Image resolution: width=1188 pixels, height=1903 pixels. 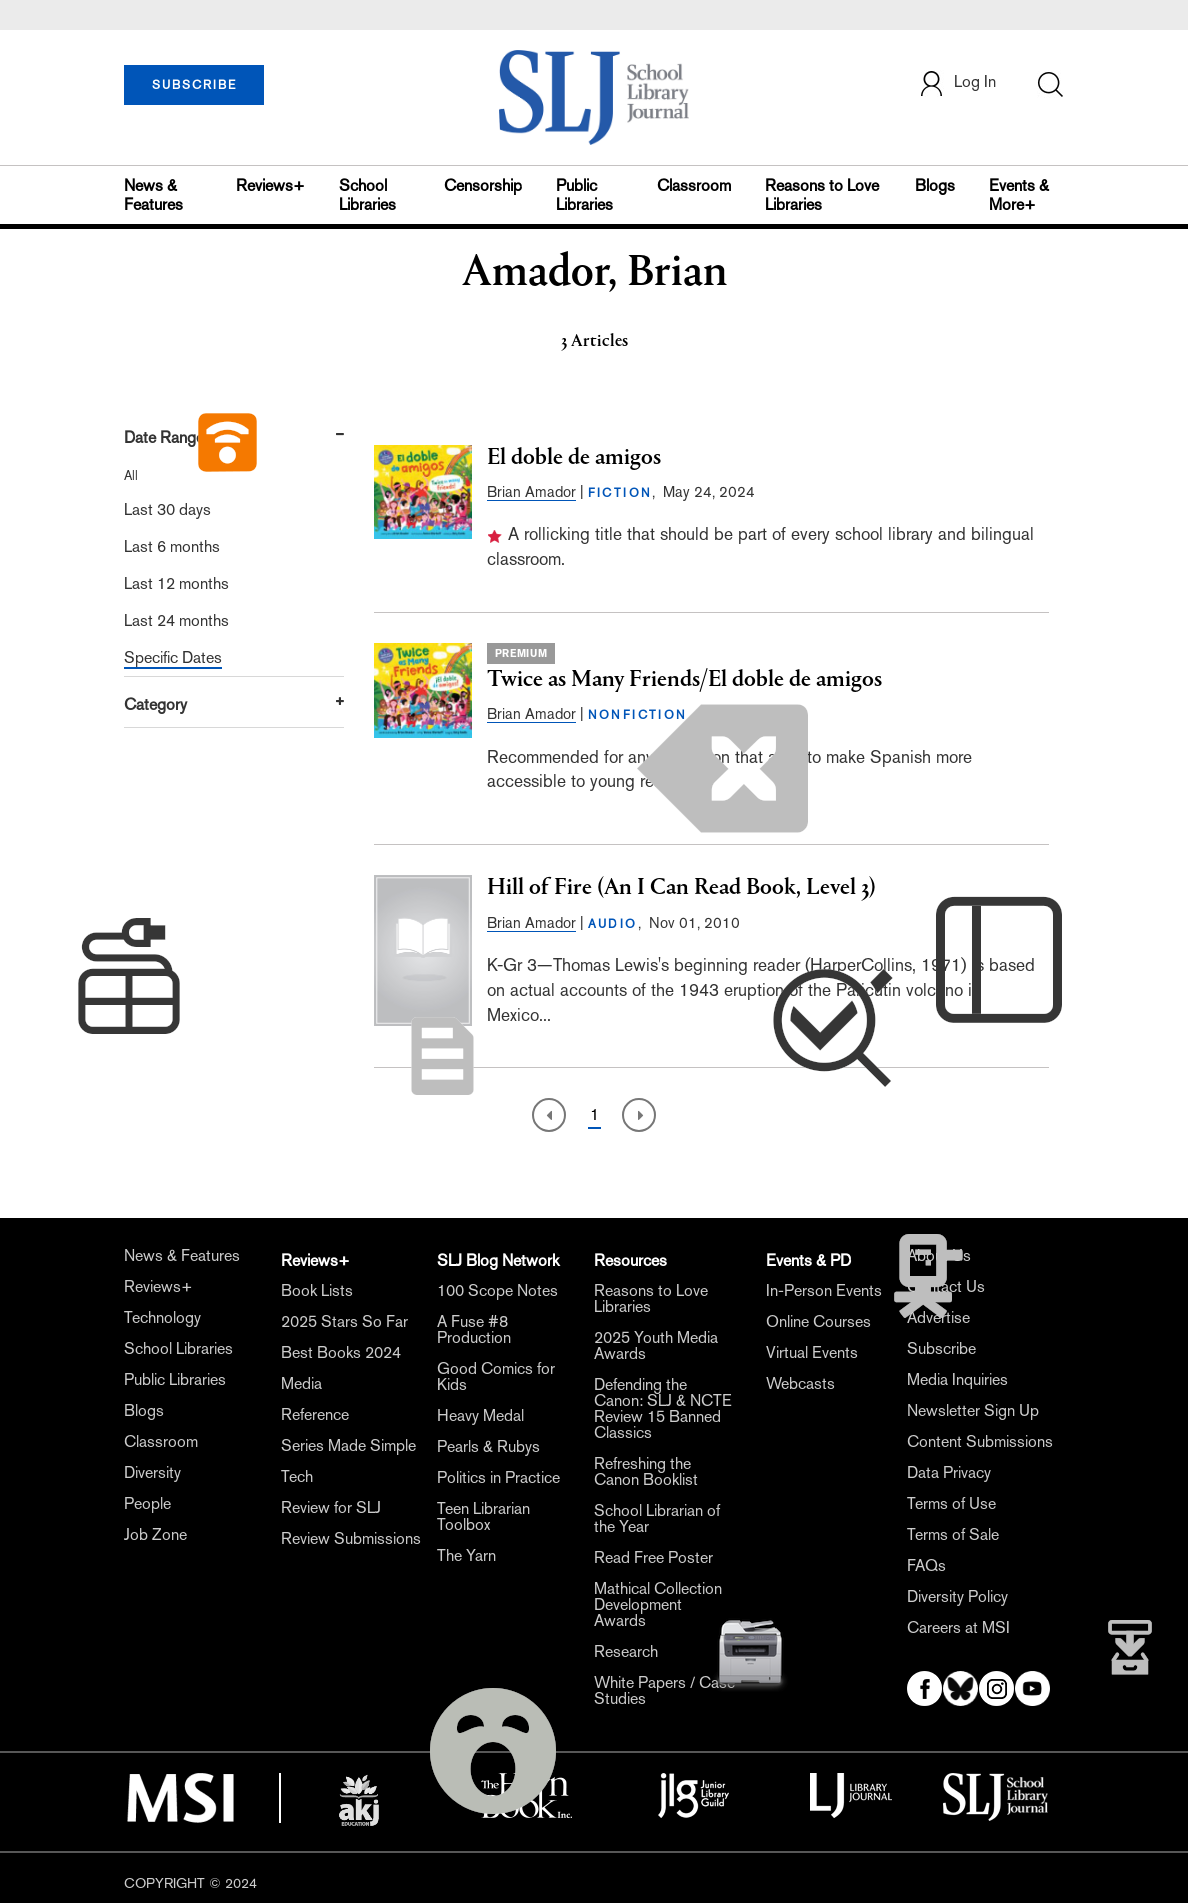 I want to click on configure network proxy settings, so click(x=931, y=1276).